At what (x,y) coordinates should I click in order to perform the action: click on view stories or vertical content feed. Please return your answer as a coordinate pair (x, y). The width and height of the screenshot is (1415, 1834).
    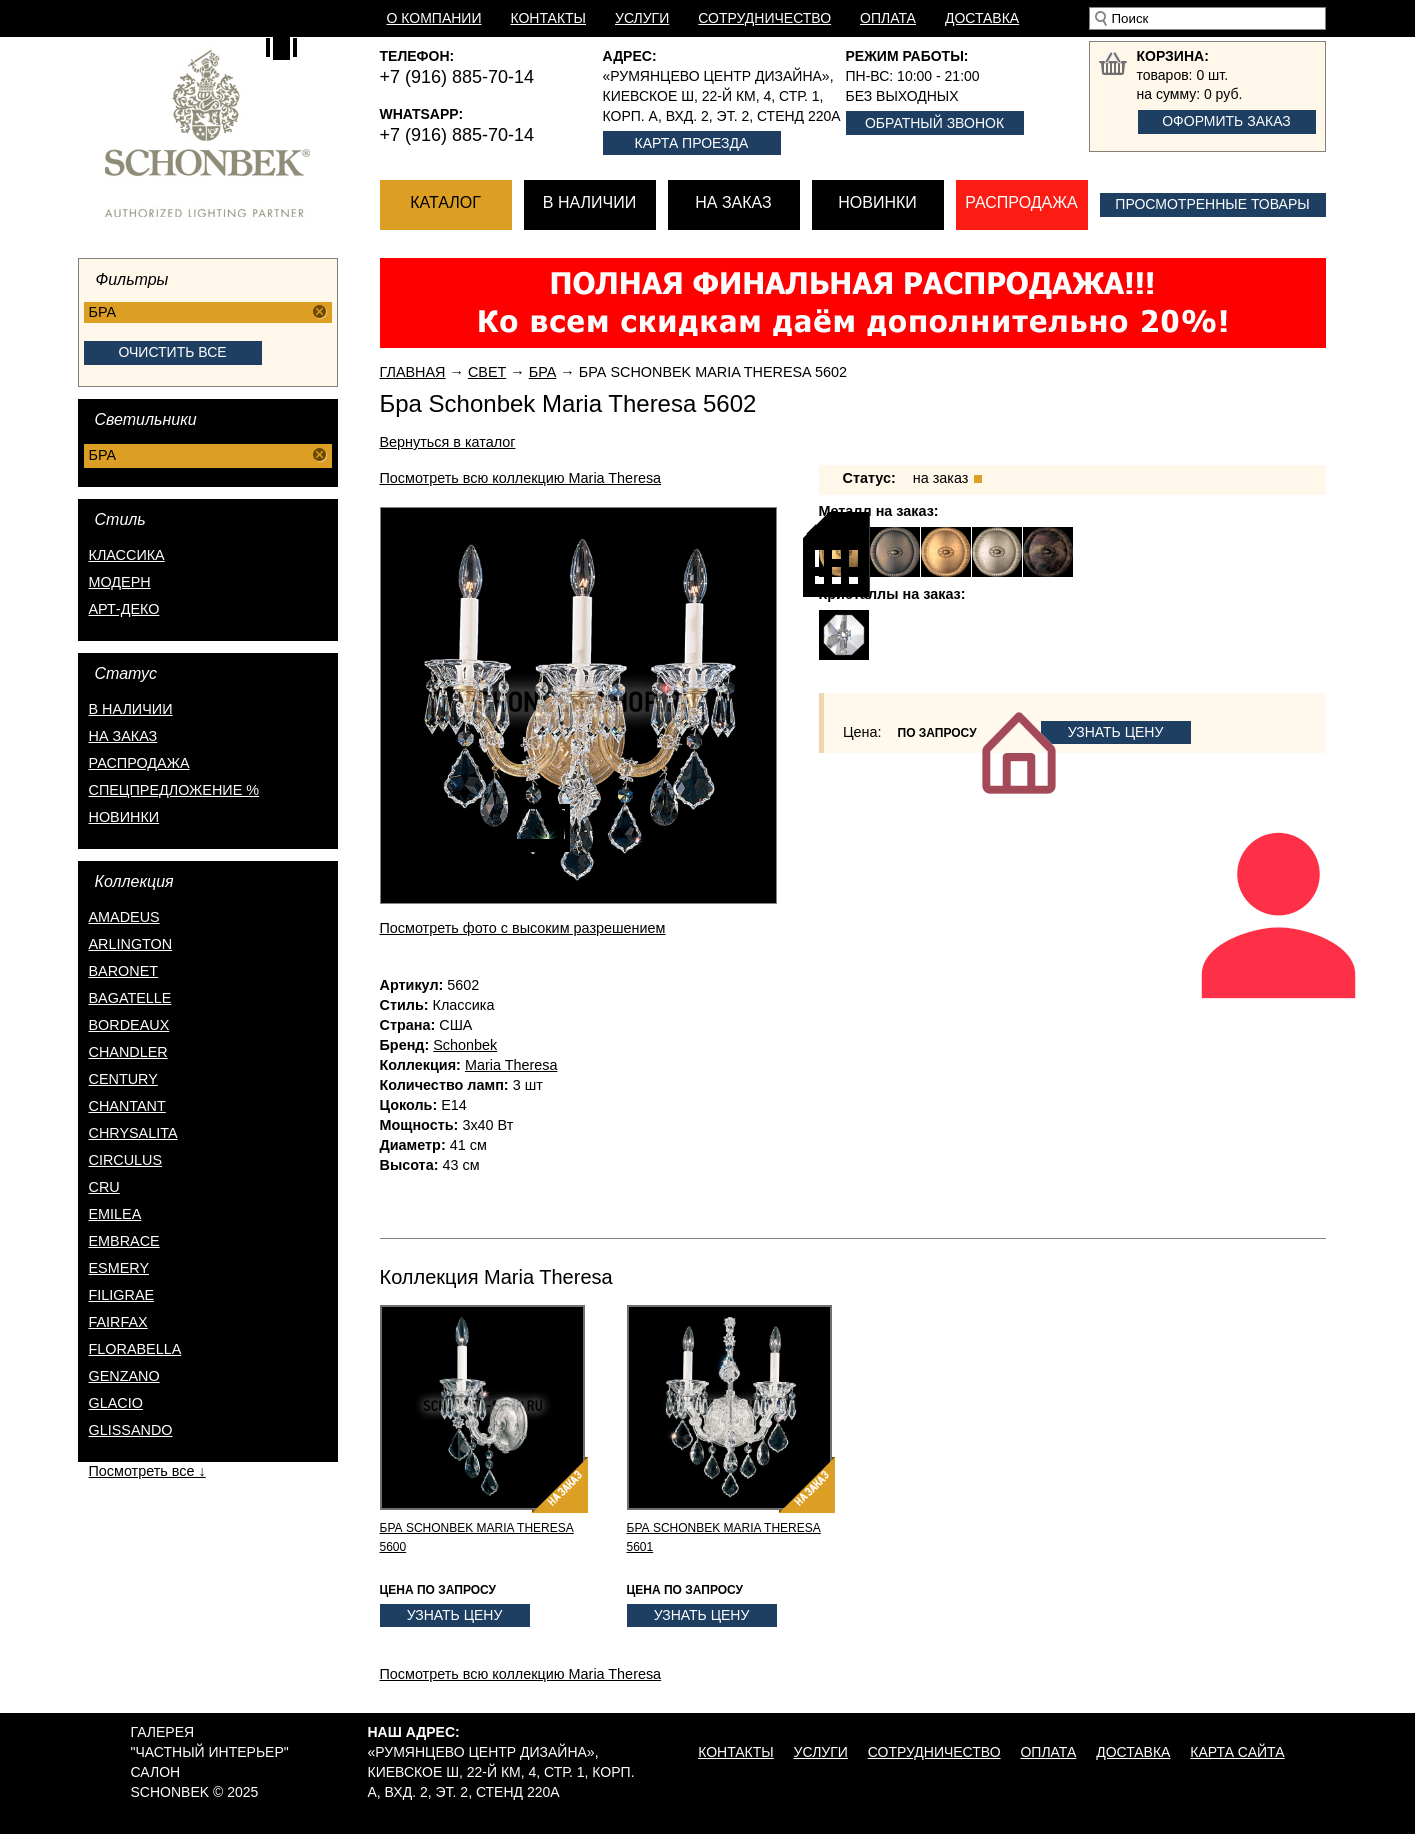
    Looking at the image, I should click on (281, 48).